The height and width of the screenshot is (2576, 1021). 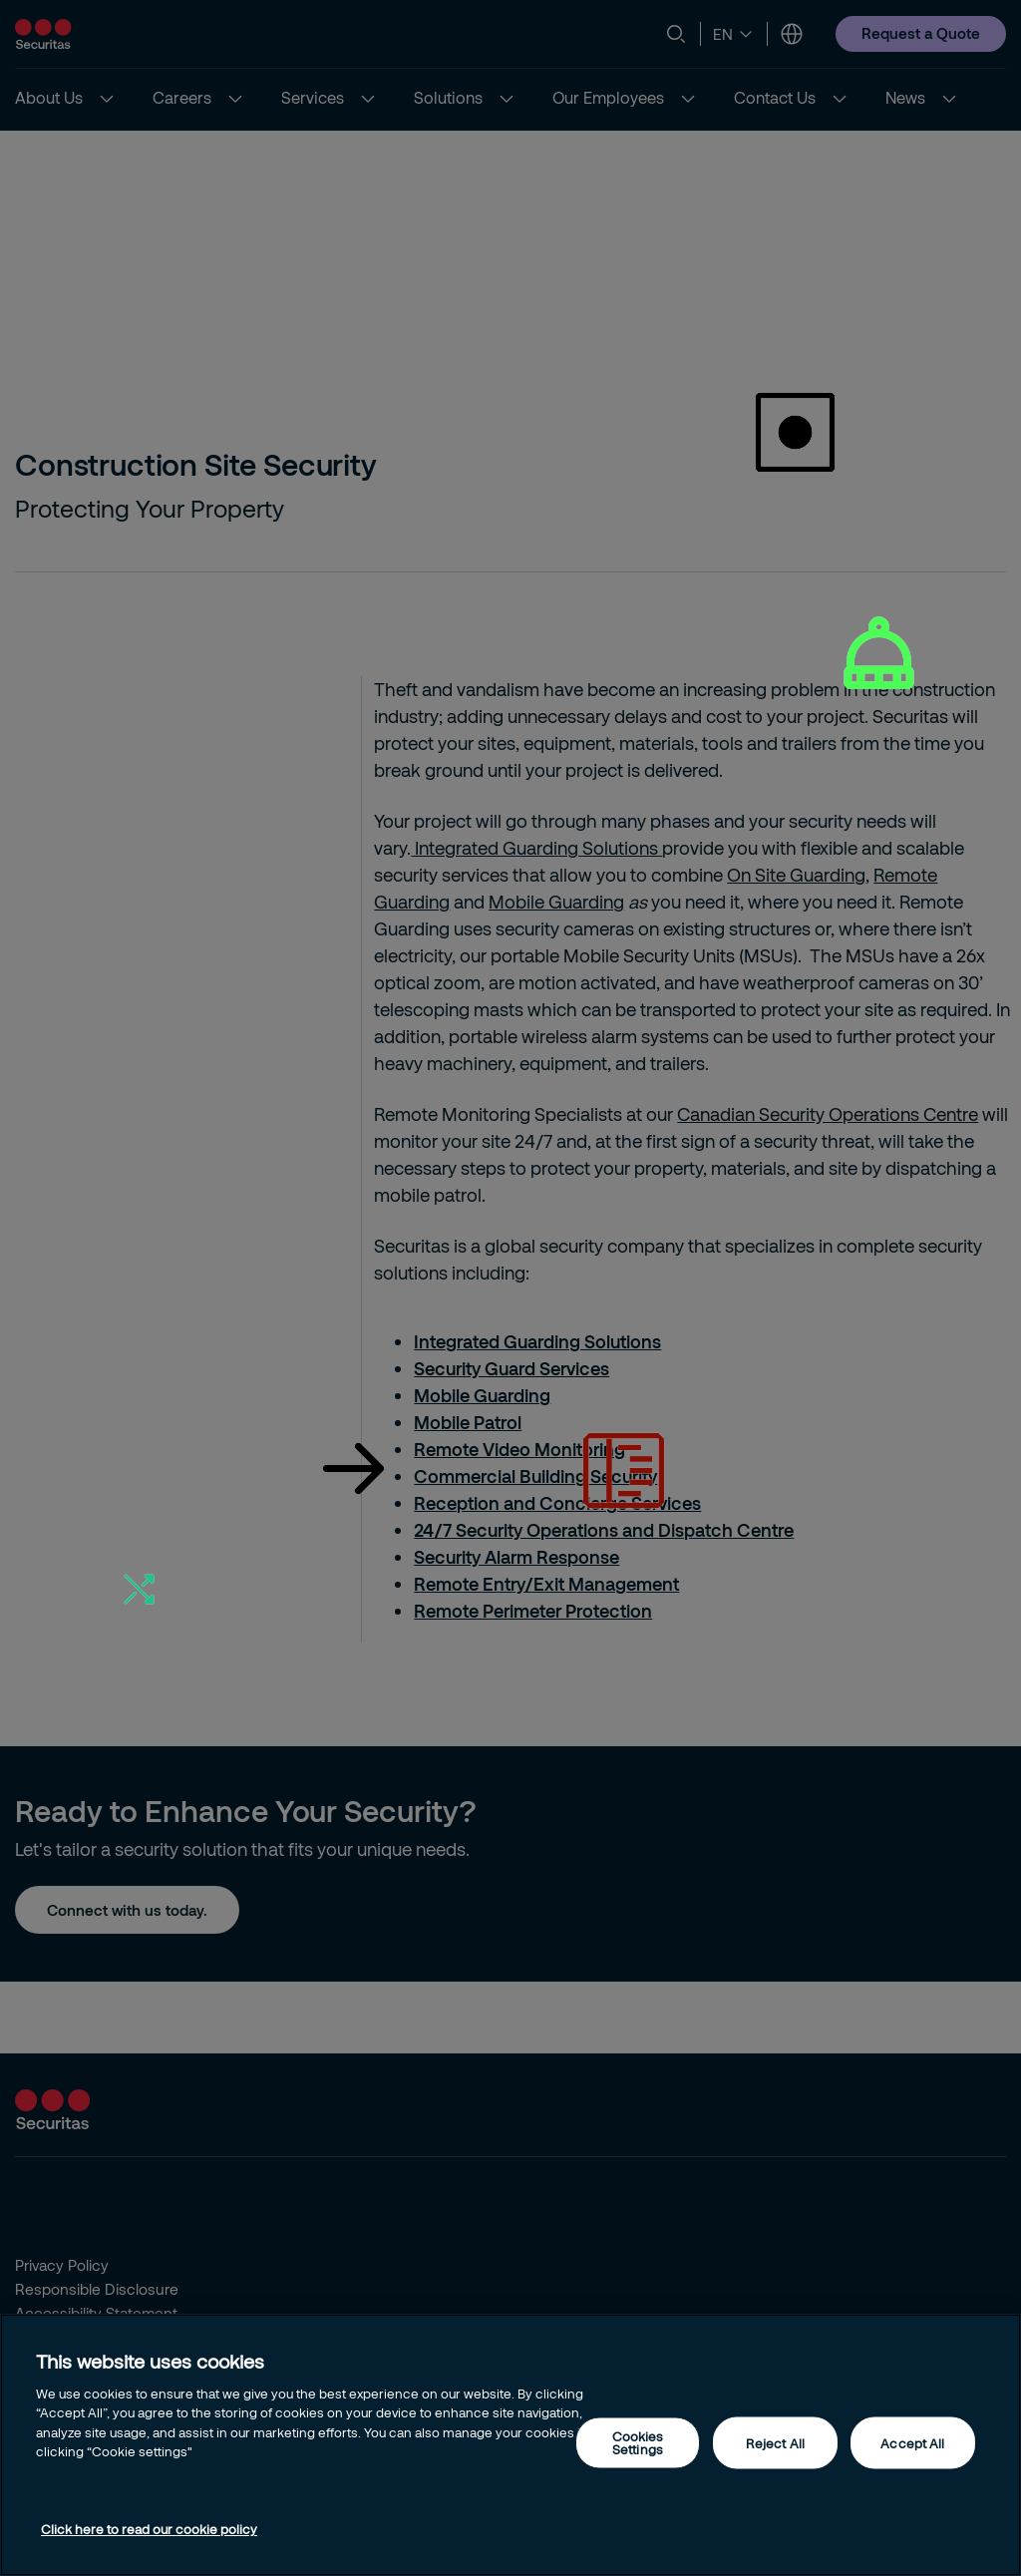 What do you see at coordinates (878, 656) in the screenshot?
I see `select winter or cold weather category` at bounding box center [878, 656].